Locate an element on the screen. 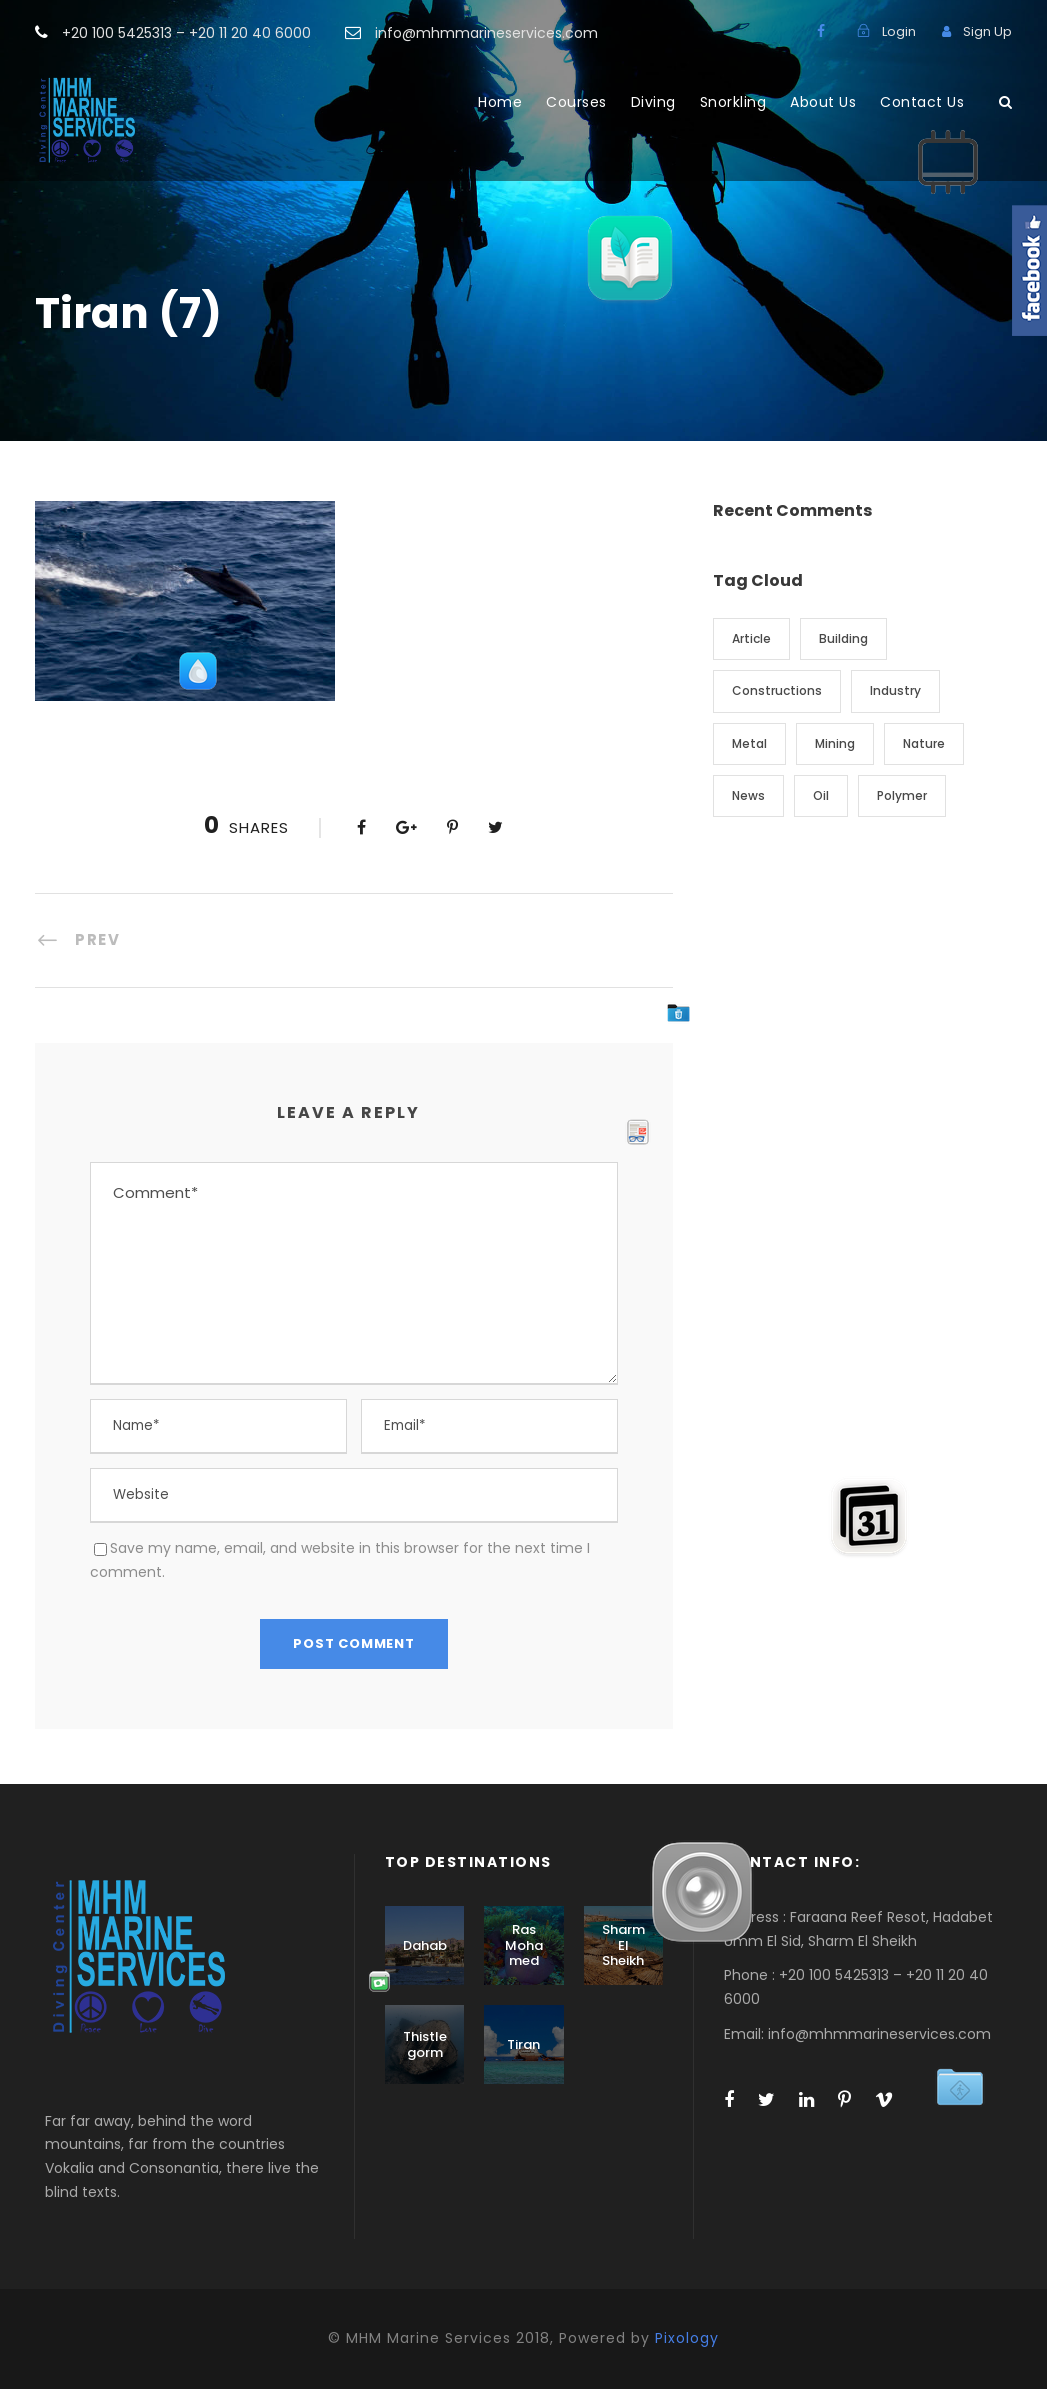 This screenshot has width=1047, height=2389. open evince document viewer is located at coordinates (638, 1132).